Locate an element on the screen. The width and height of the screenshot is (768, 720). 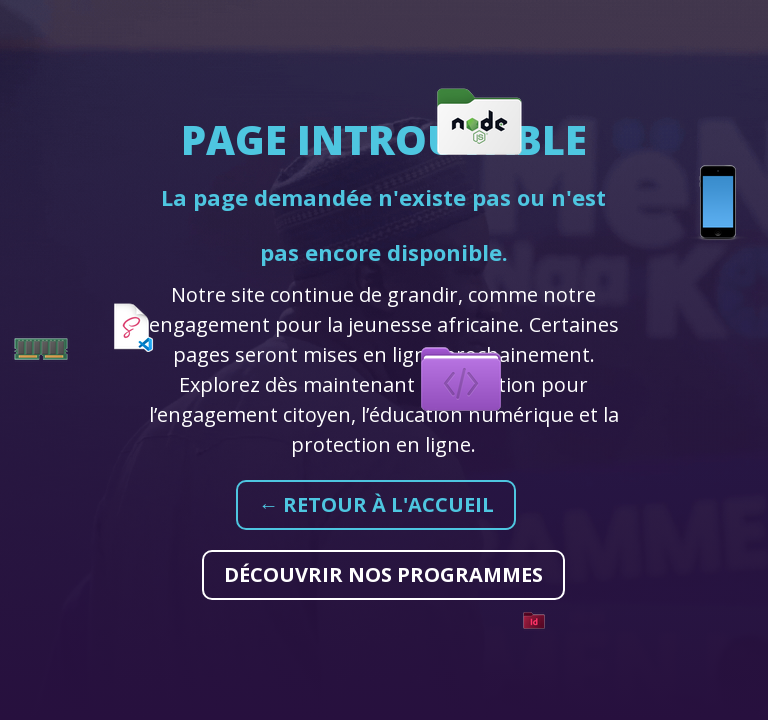
open node.js project folder is located at coordinates (479, 124).